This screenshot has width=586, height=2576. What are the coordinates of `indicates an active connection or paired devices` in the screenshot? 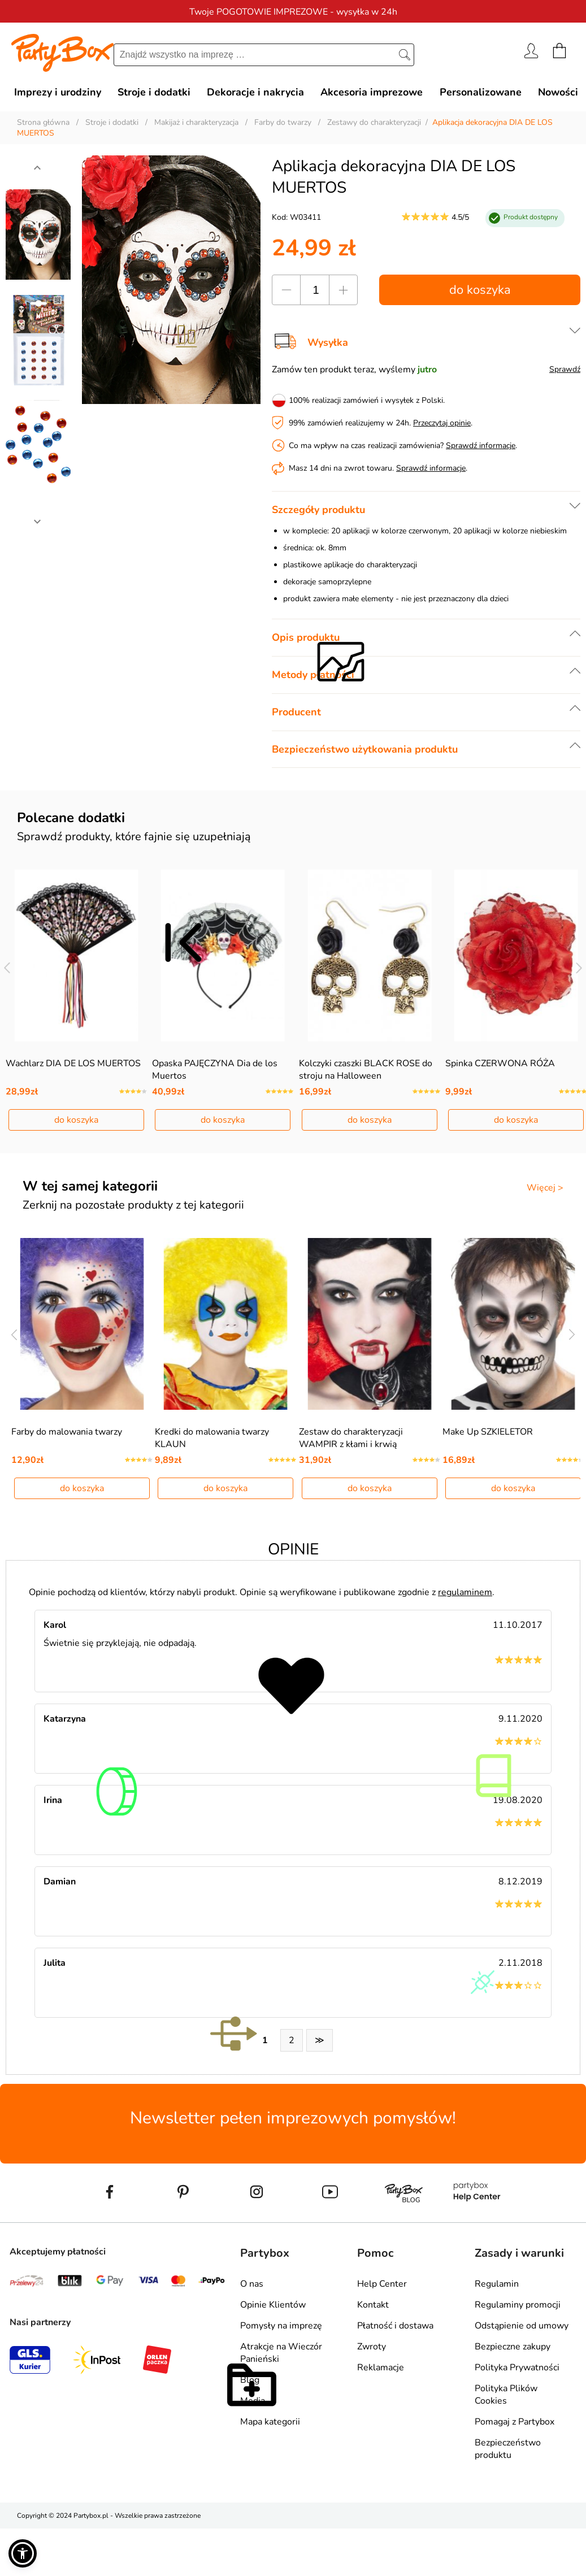 It's located at (483, 1982).